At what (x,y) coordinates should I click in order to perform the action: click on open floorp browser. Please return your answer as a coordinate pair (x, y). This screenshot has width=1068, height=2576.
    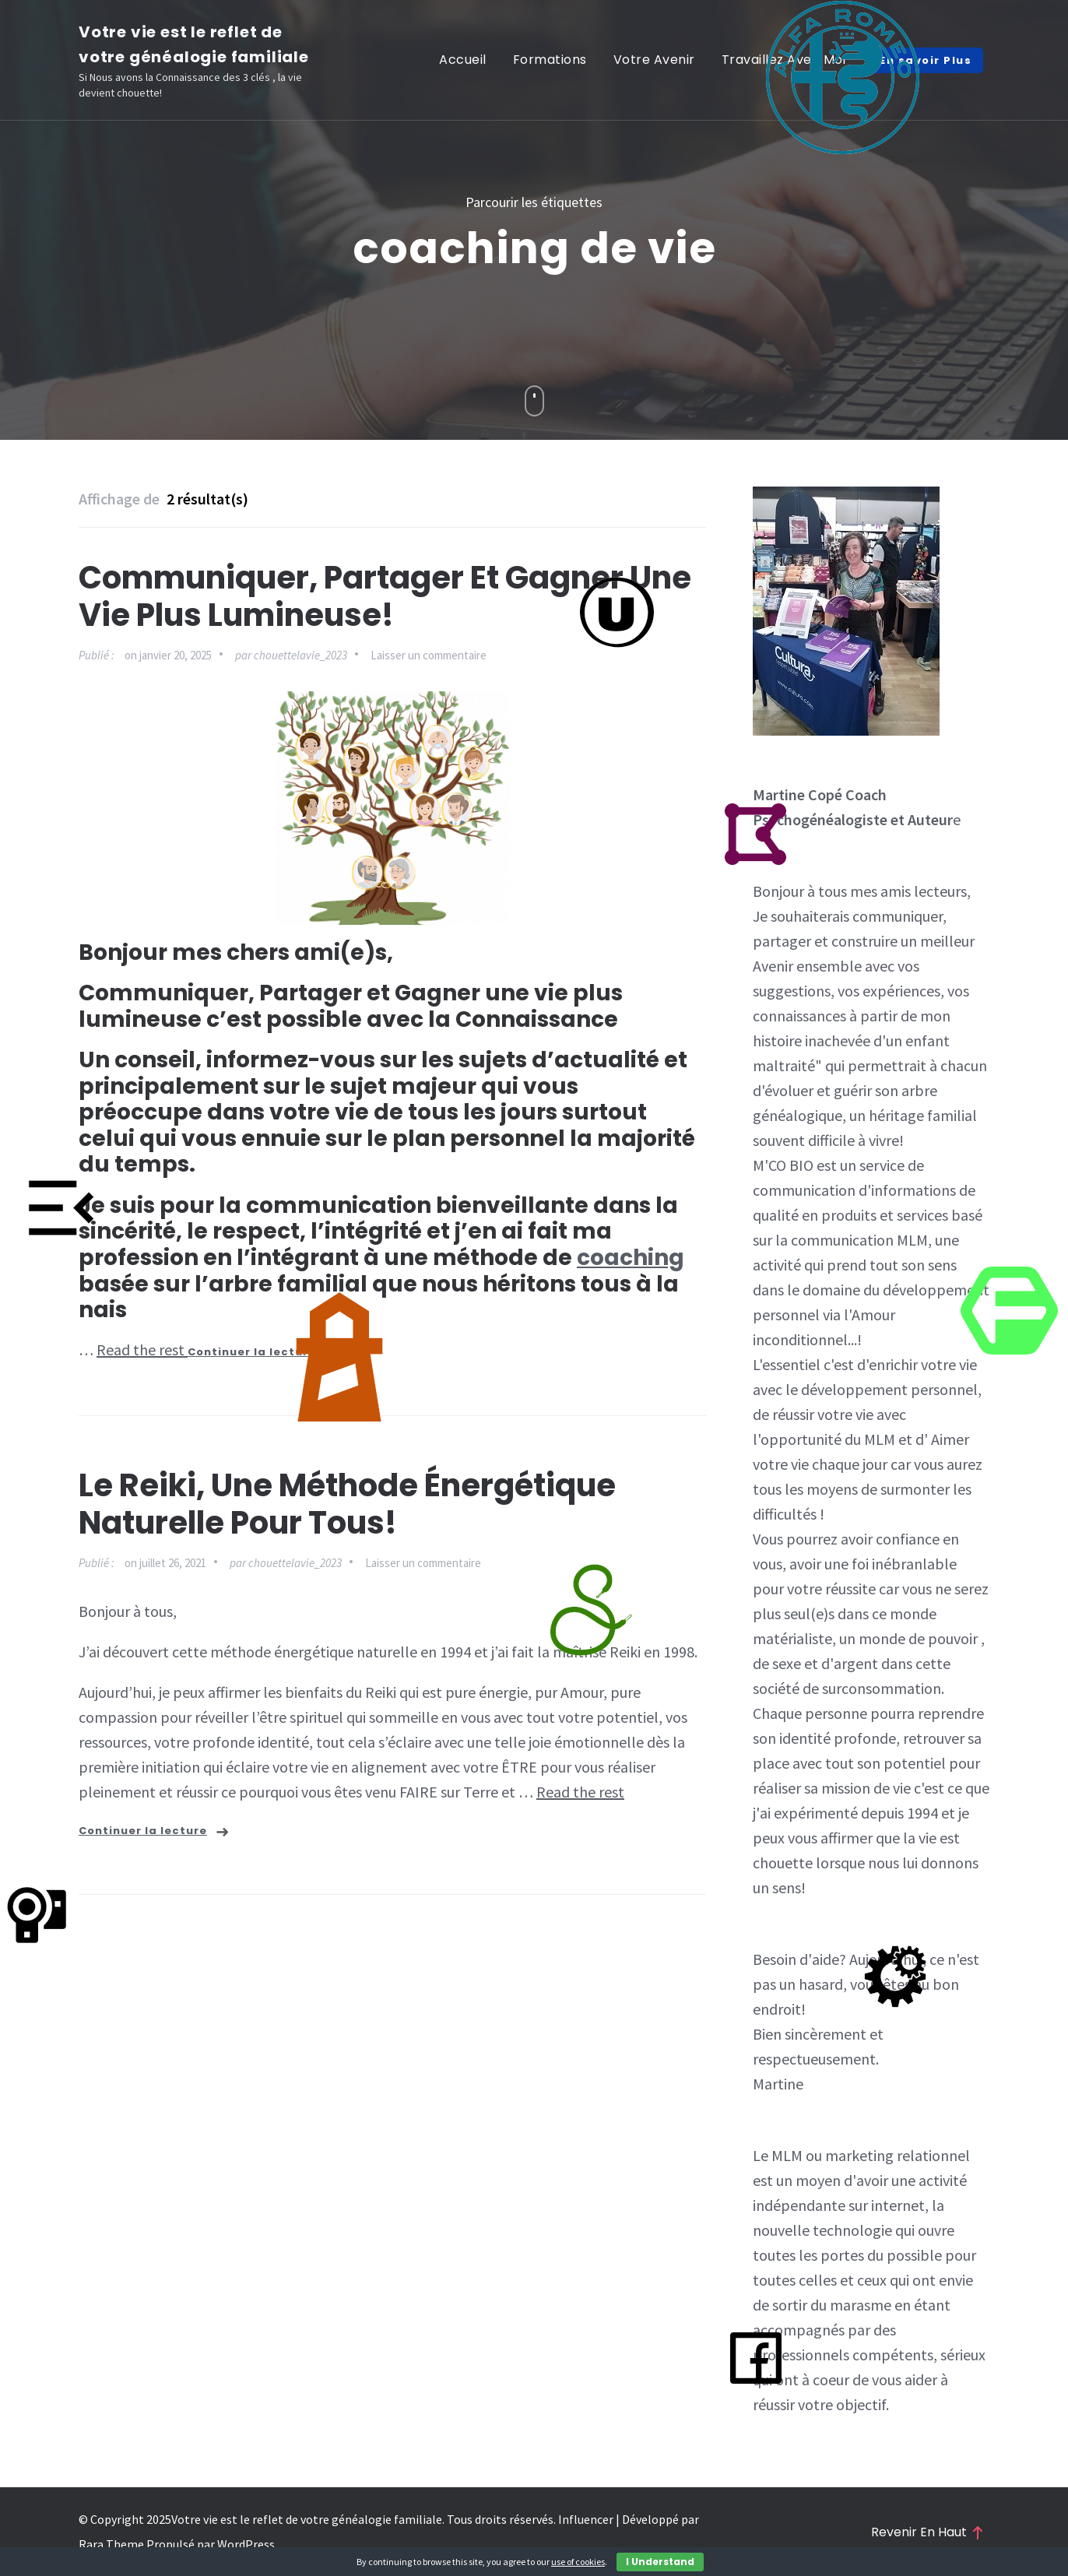
    Looking at the image, I should click on (1009, 1310).